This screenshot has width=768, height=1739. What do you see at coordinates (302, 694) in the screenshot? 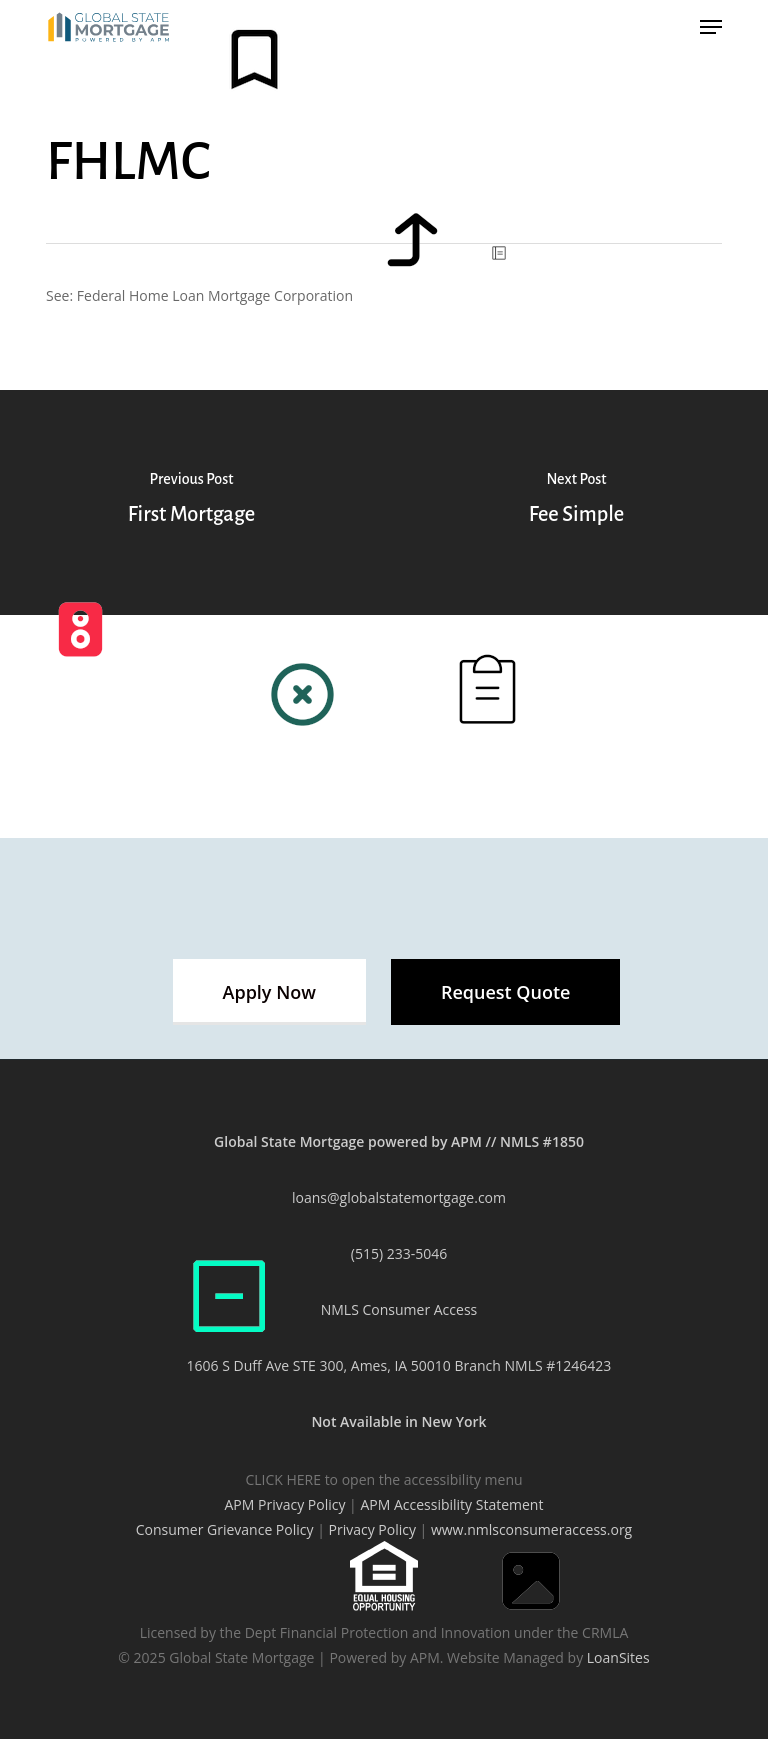
I see `close or dismiss a dialog` at bounding box center [302, 694].